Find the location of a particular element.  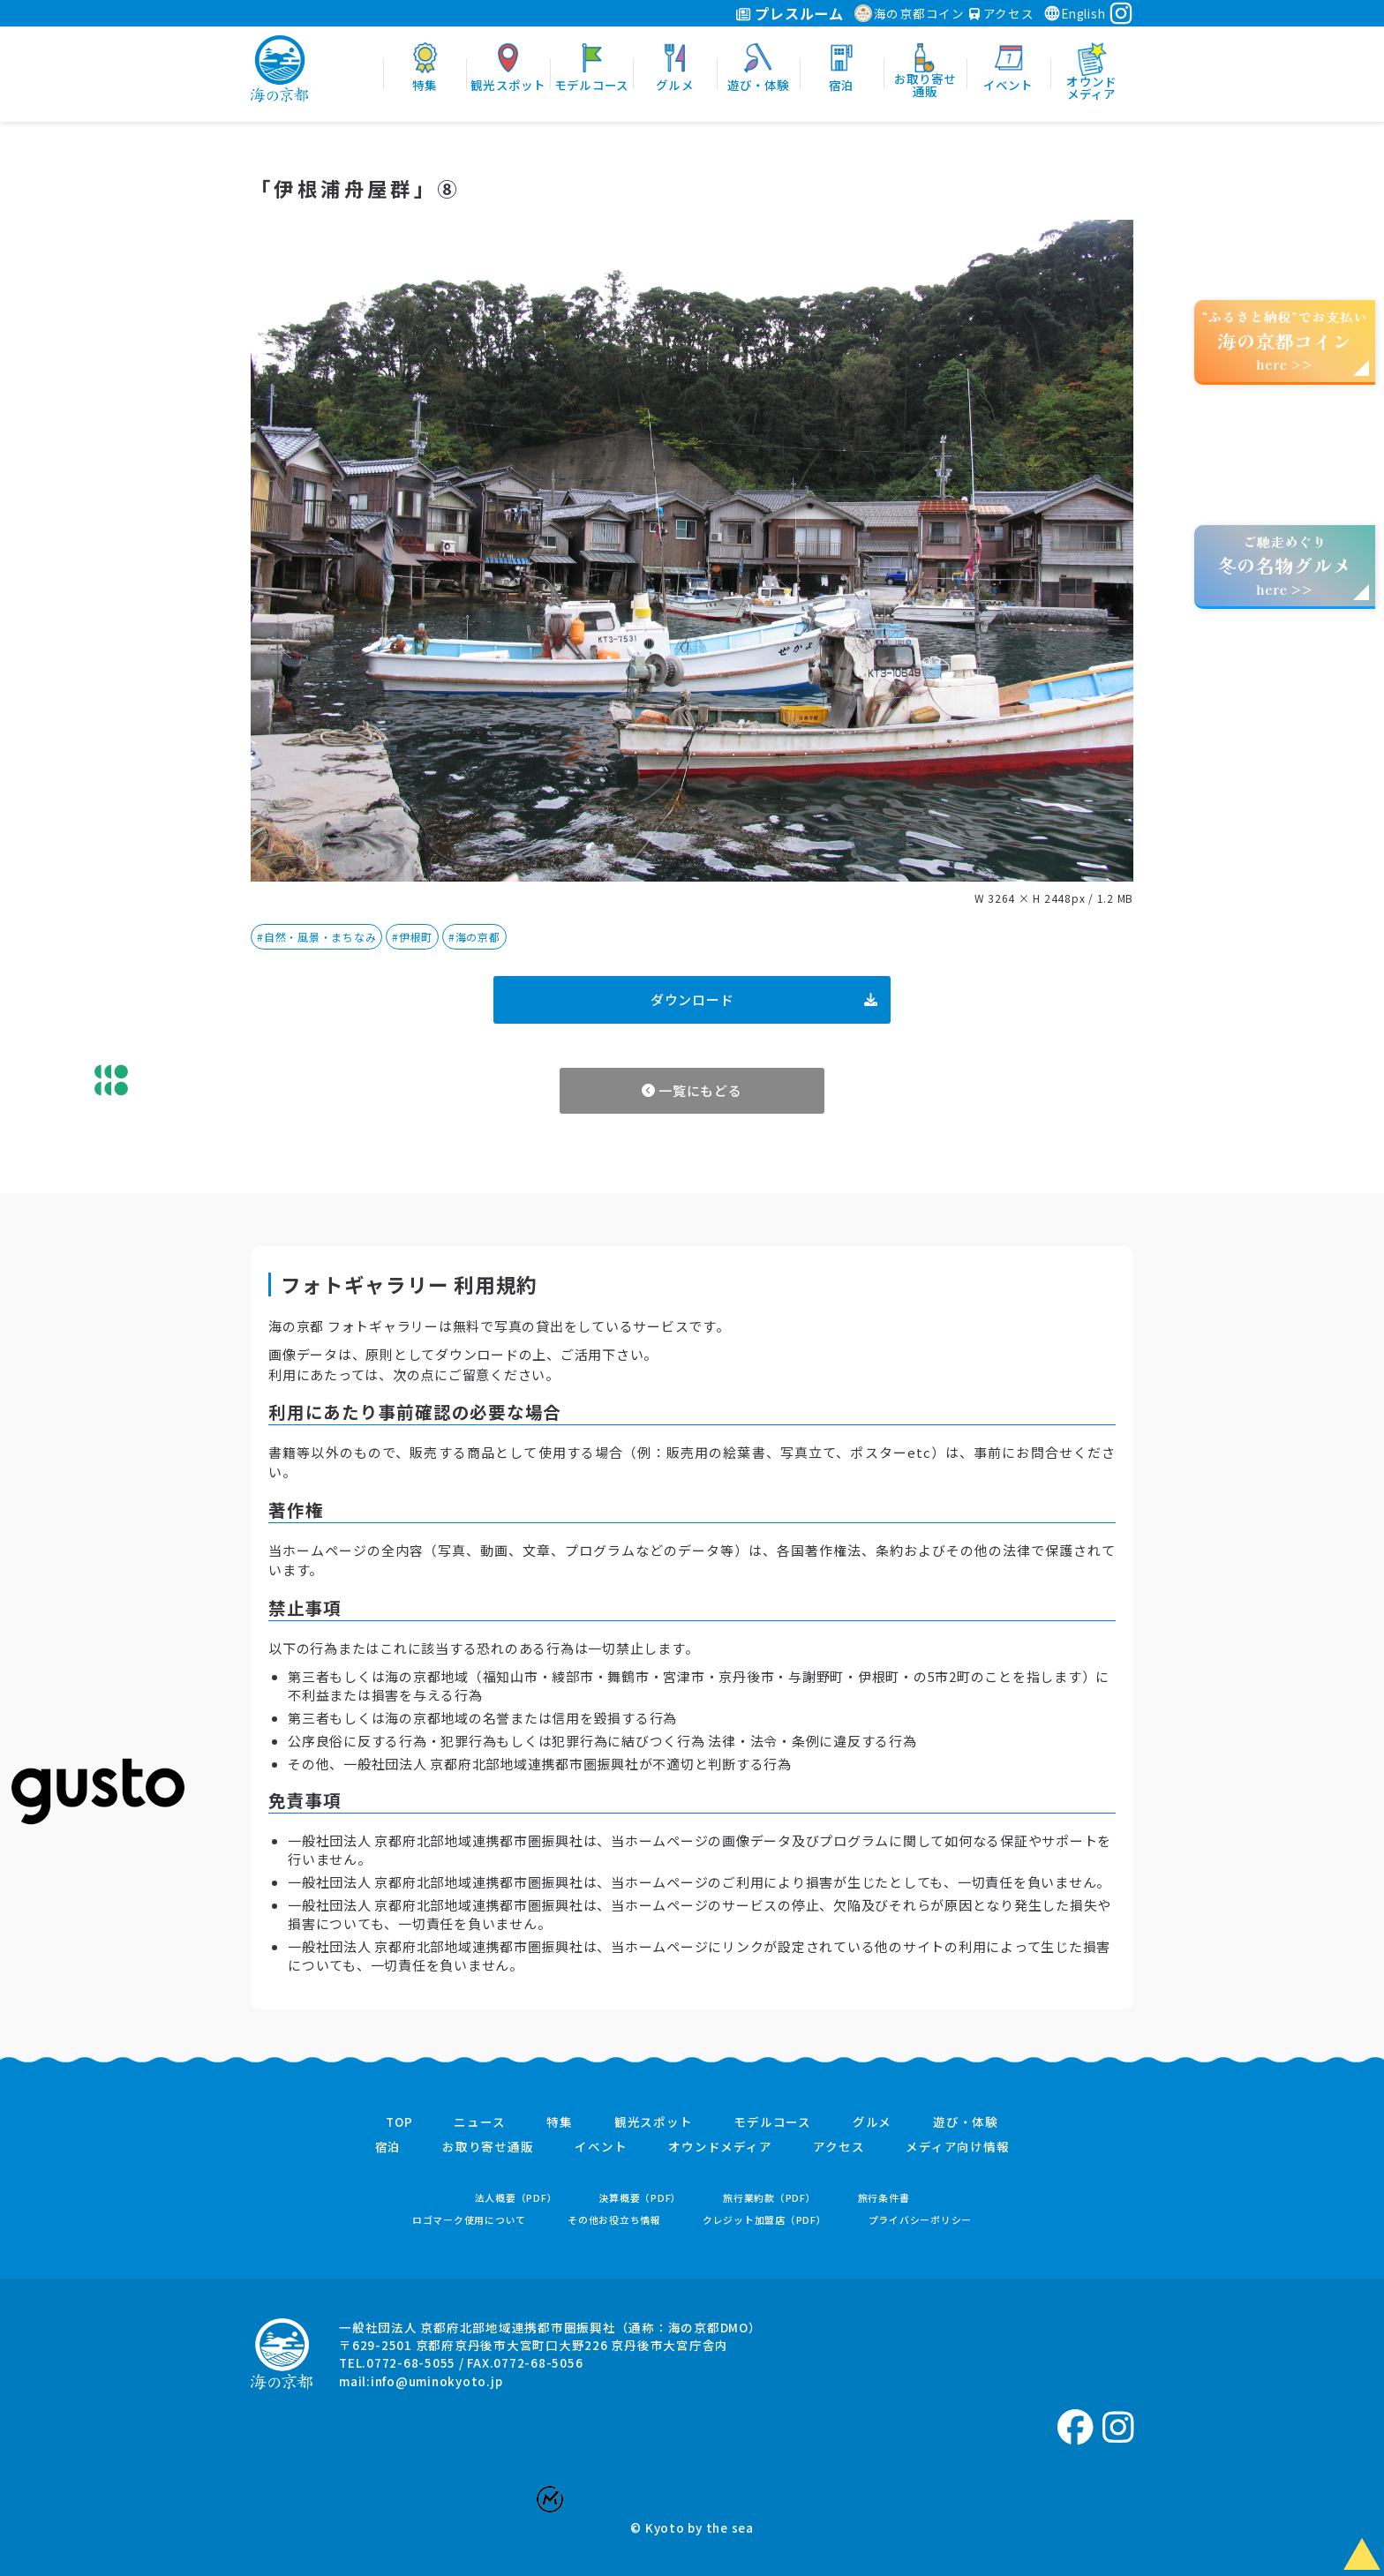

access gusto payroll and HR services is located at coordinates (98, 1791).